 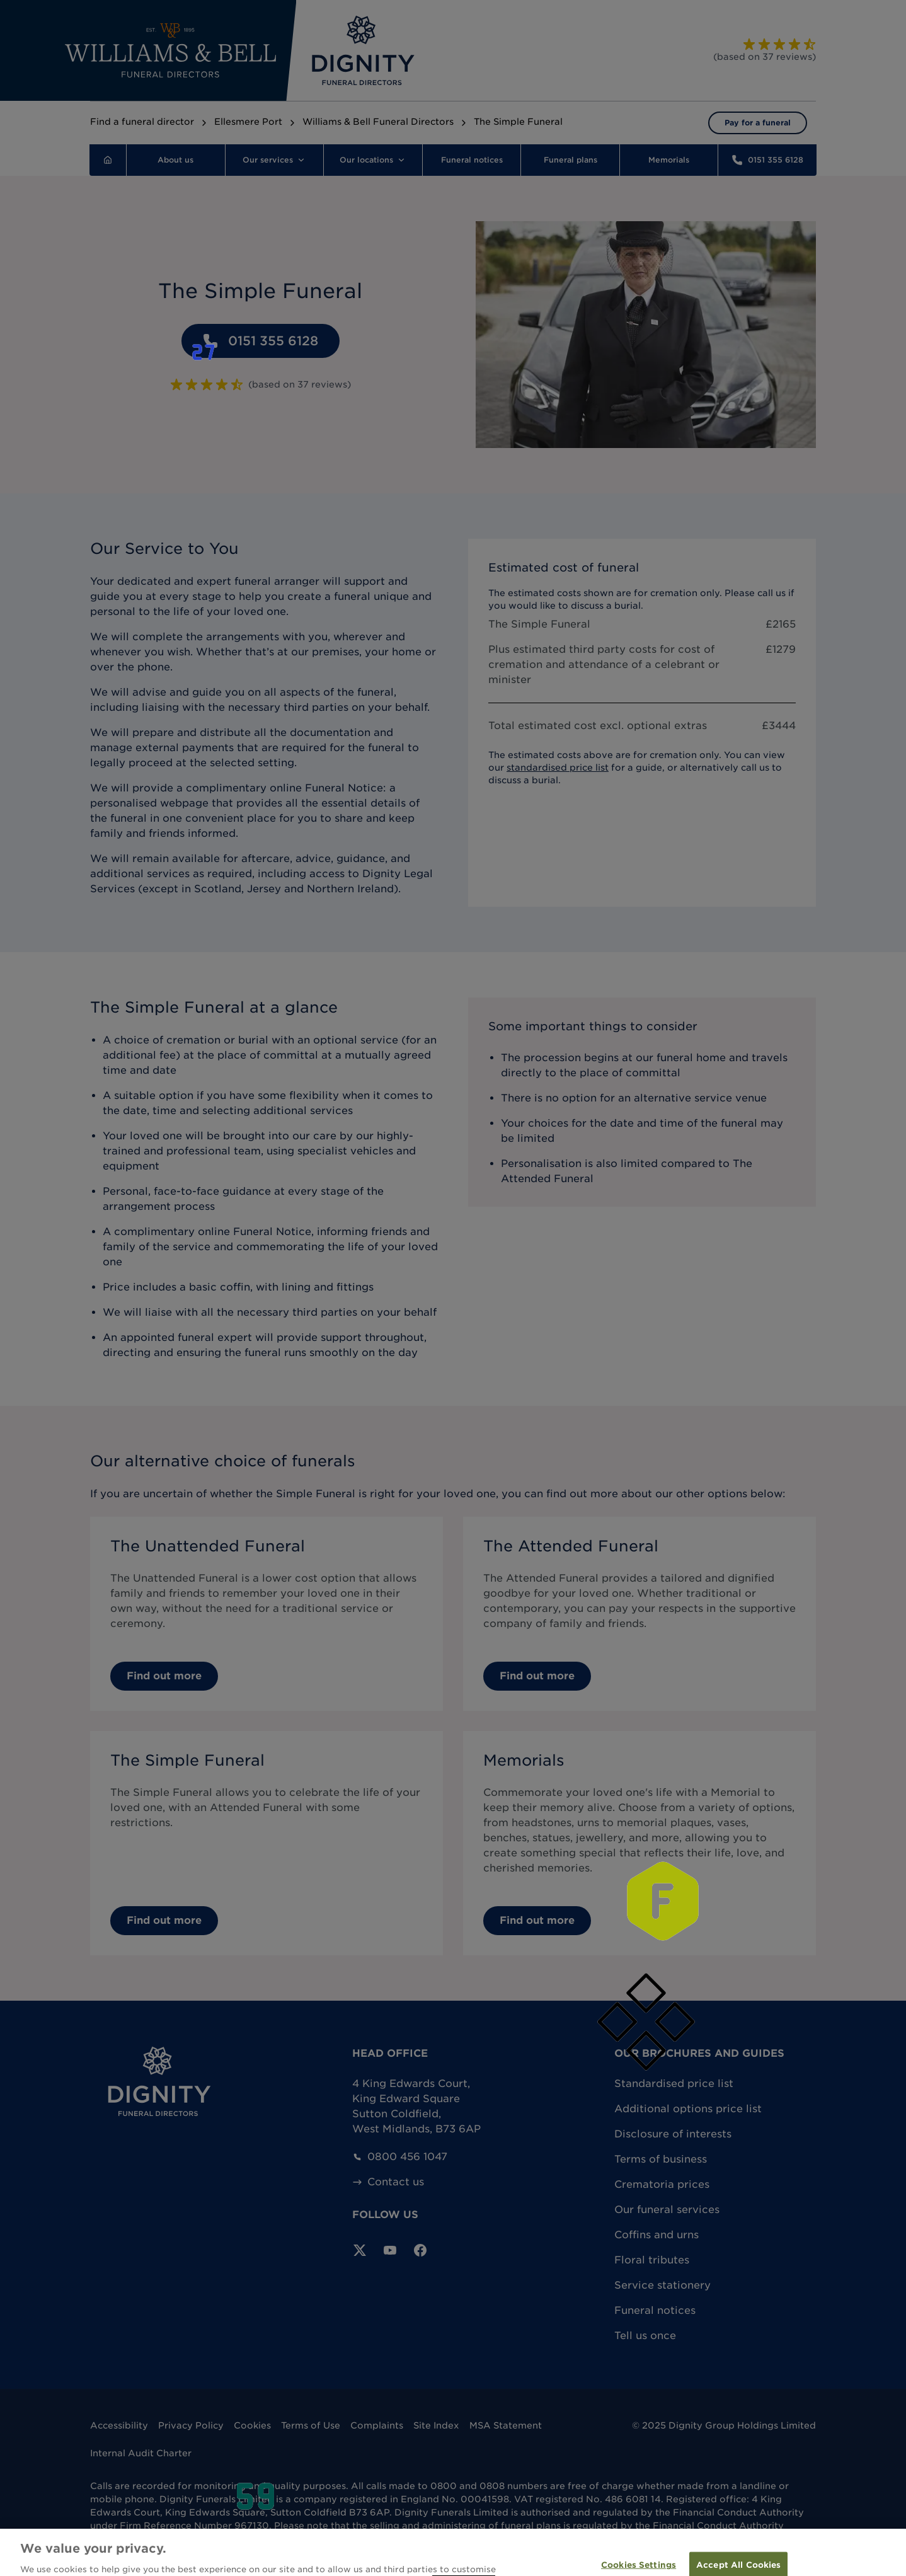 I want to click on indicates a file or item starting with the letter F, so click(x=663, y=1901).